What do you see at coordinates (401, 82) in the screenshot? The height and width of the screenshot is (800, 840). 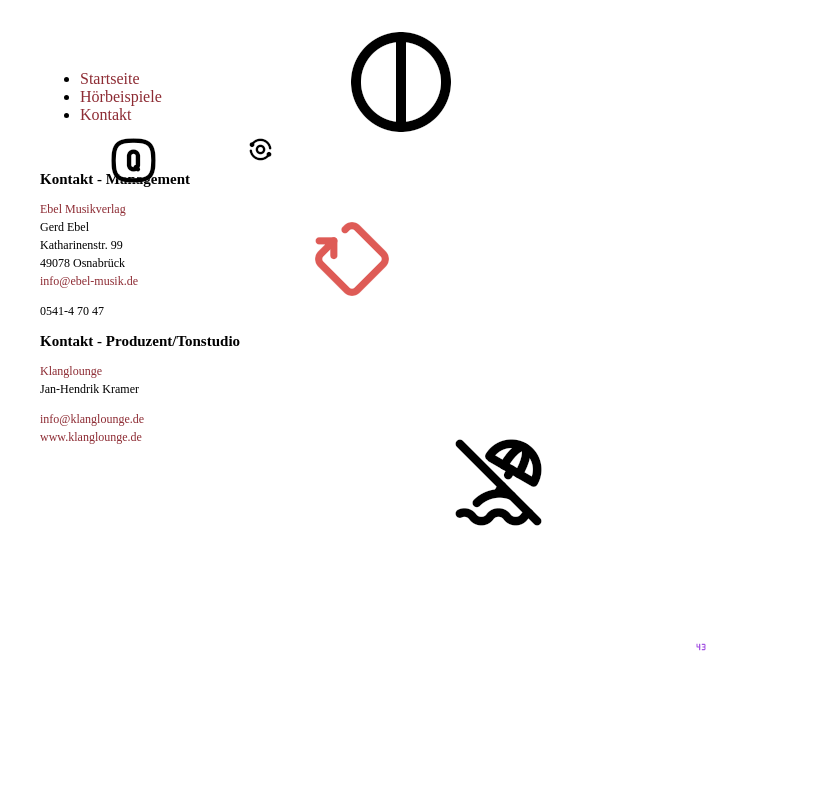 I see `toggle between light and dark mode` at bounding box center [401, 82].